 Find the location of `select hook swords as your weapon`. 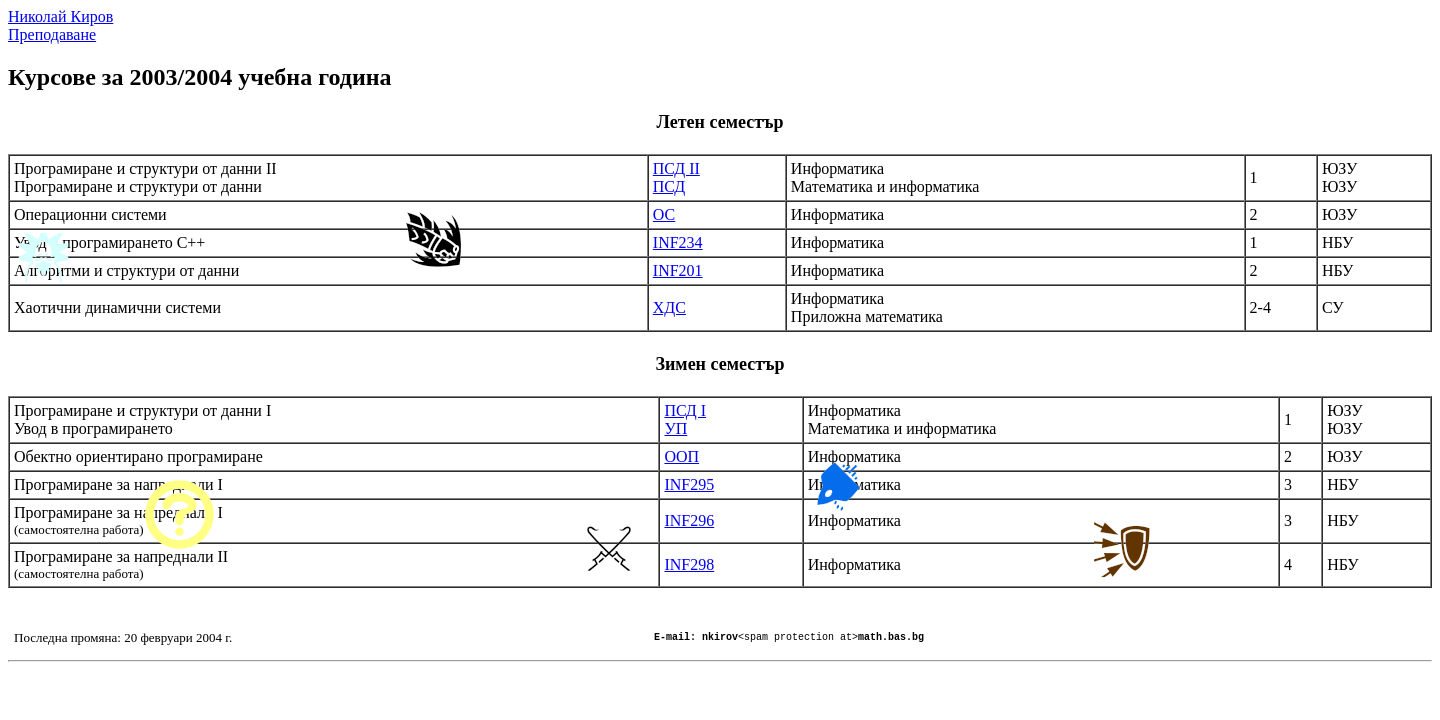

select hook swords as your weapon is located at coordinates (609, 549).